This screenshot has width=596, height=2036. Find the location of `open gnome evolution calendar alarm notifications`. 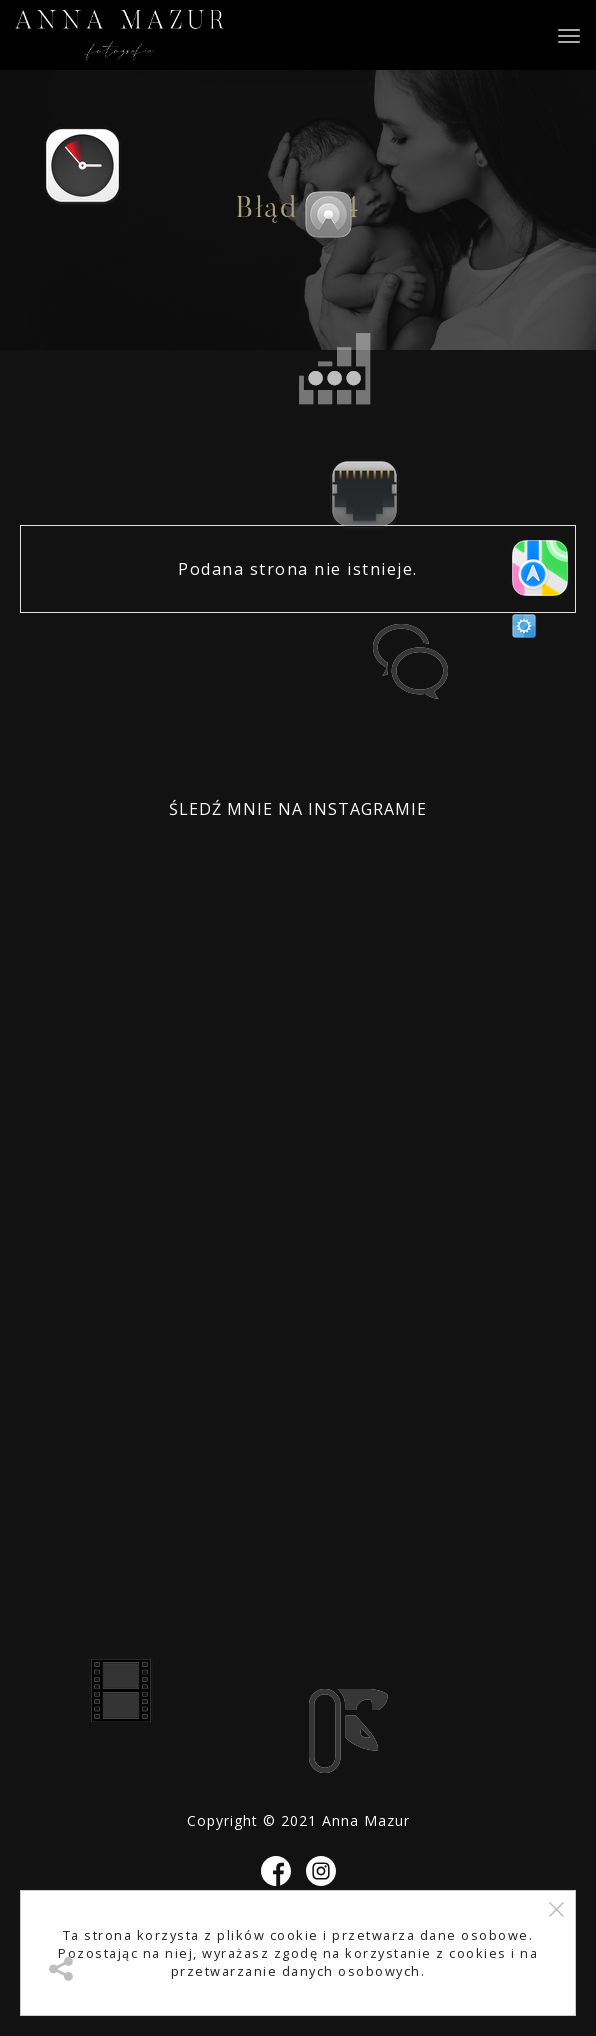

open gnome evolution calendar alarm notifications is located at coordinates (82, 165).